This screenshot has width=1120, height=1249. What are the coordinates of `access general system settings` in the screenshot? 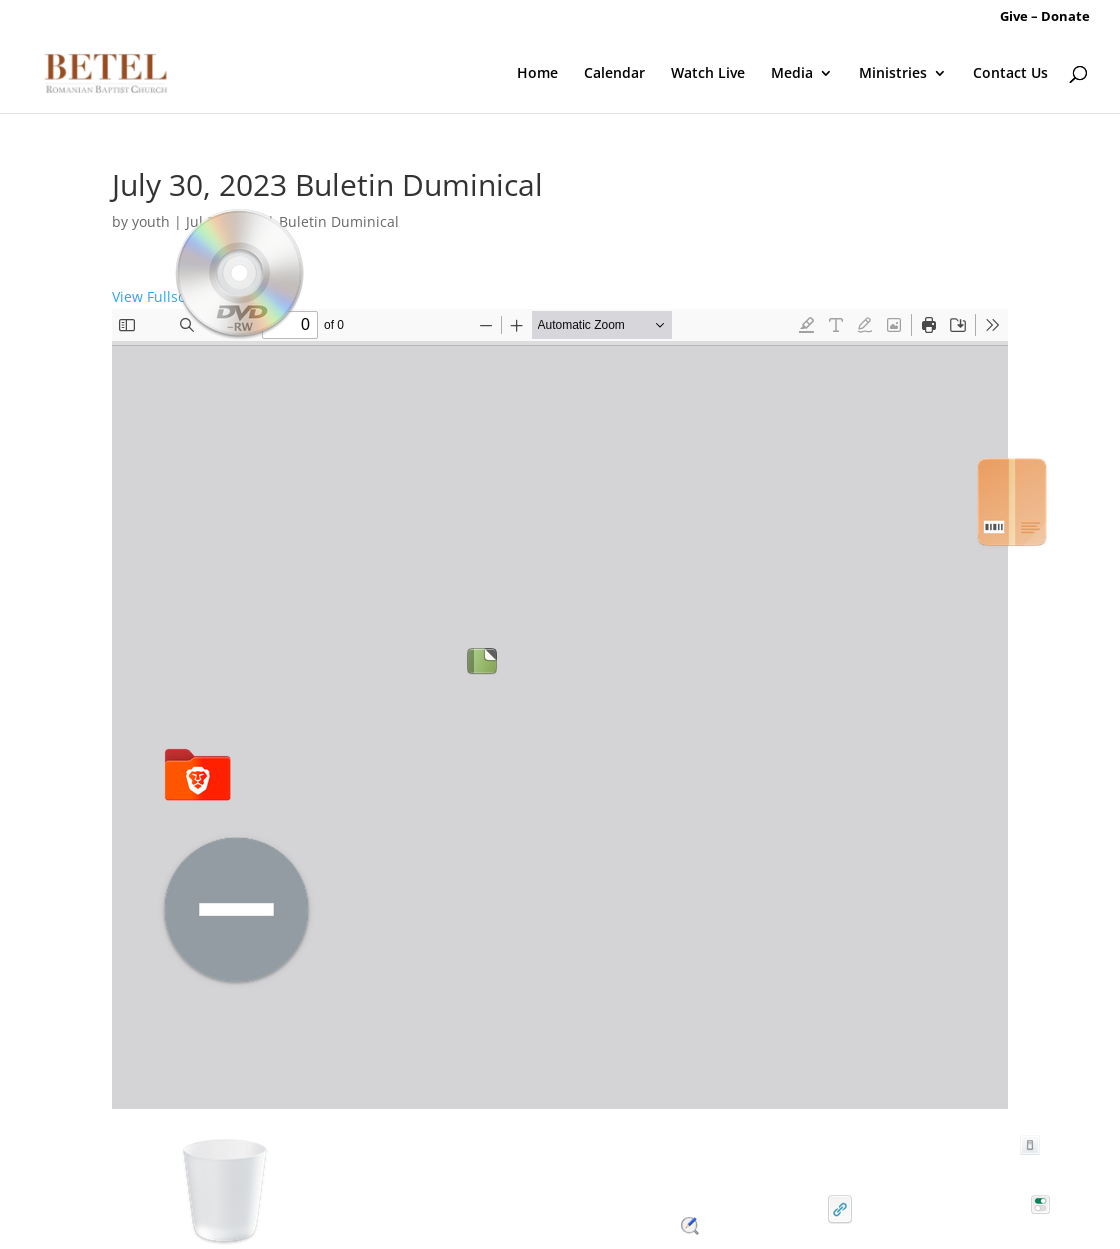 It's located at (1030, 1145).